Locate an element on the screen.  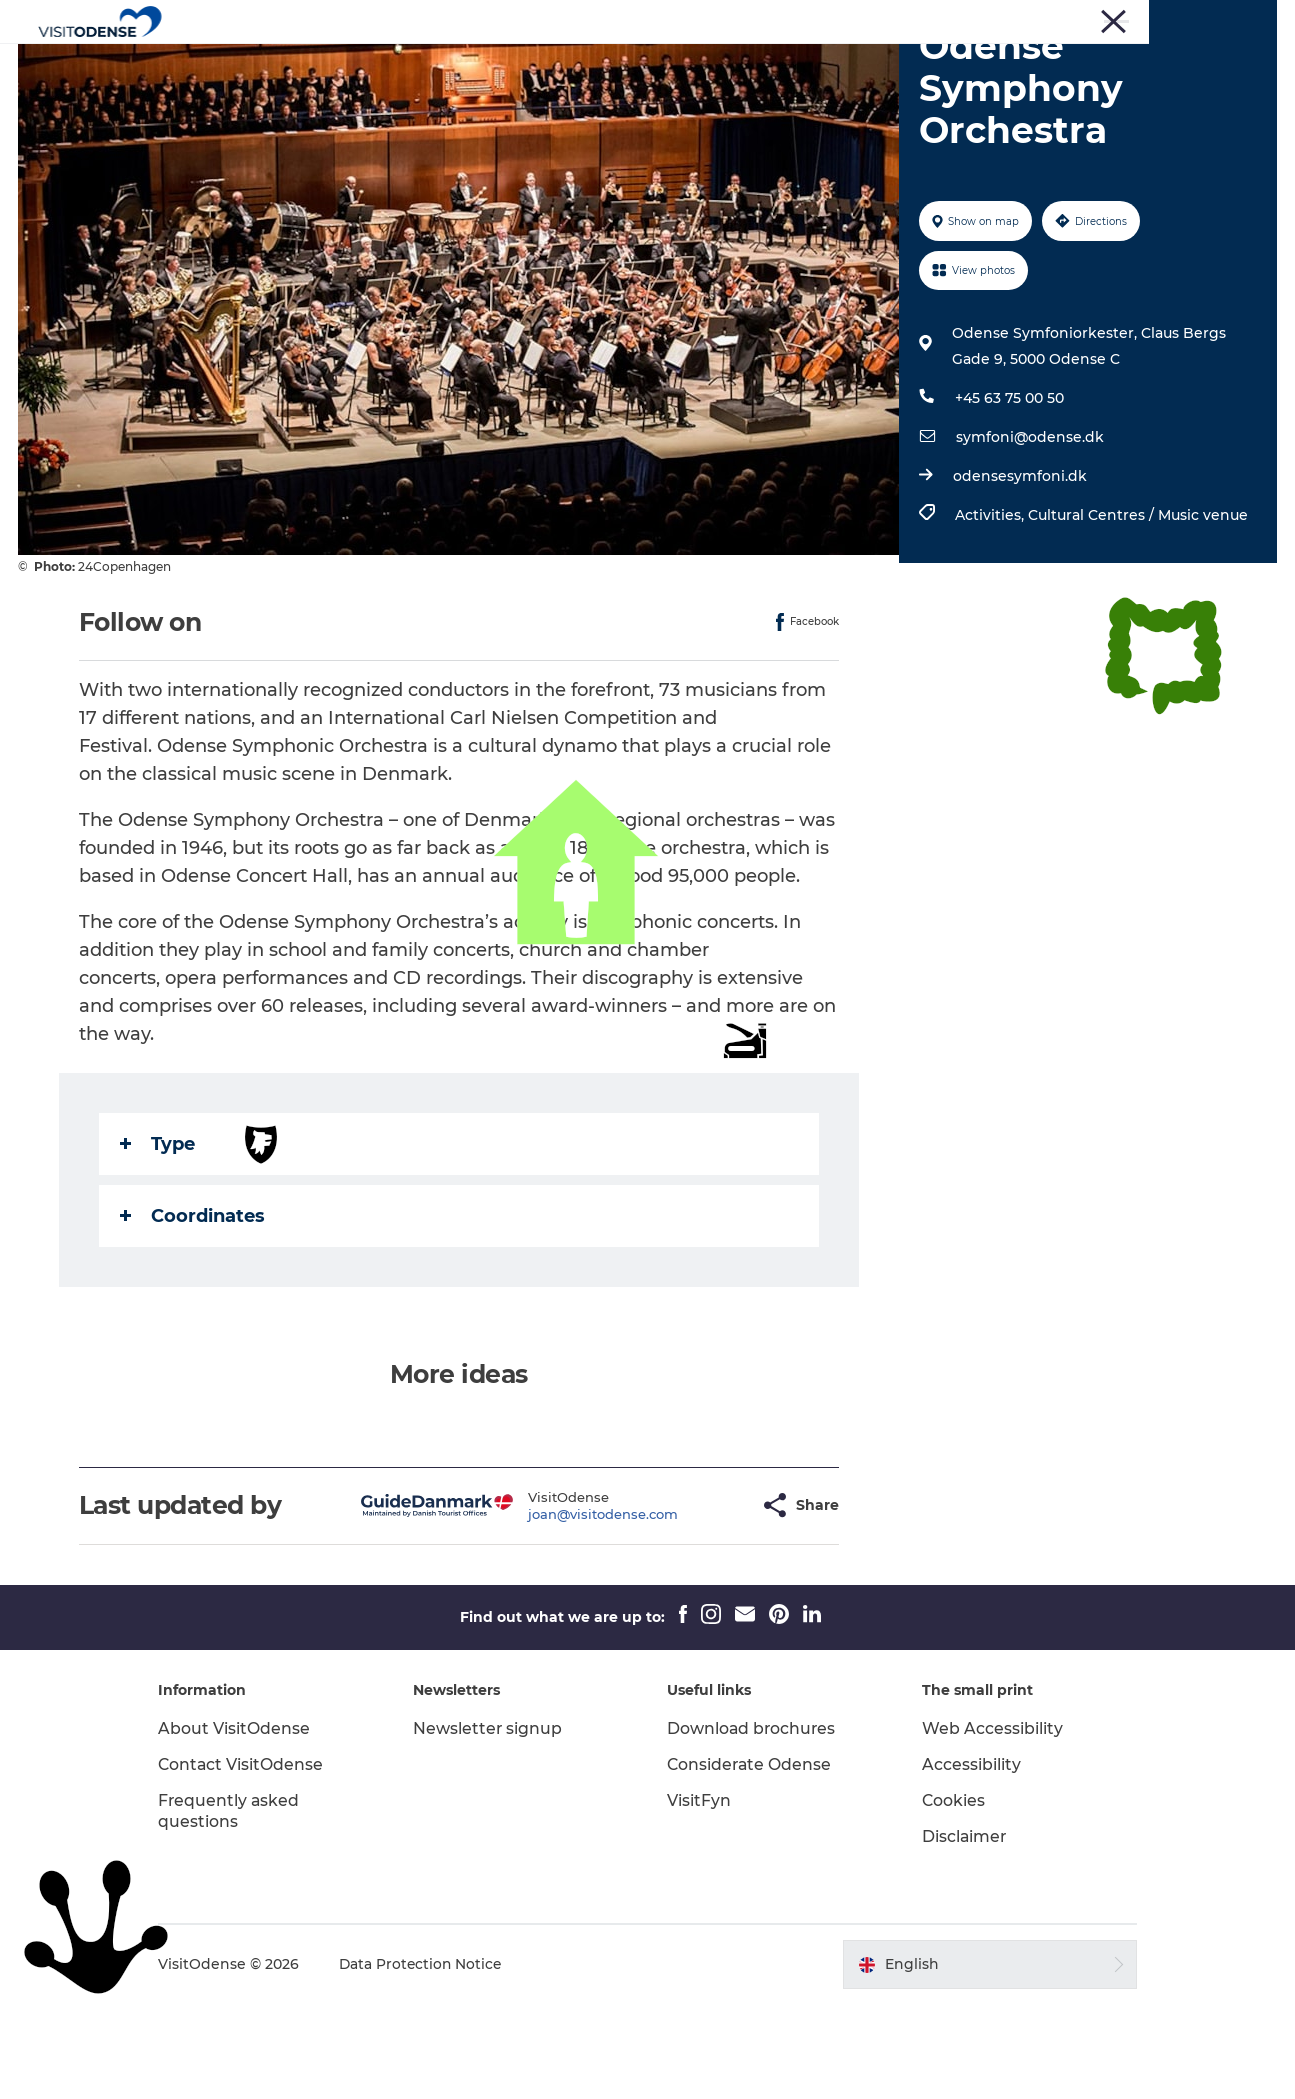
use heavy-duty stapler tool is located at coordinates (745, 1040).